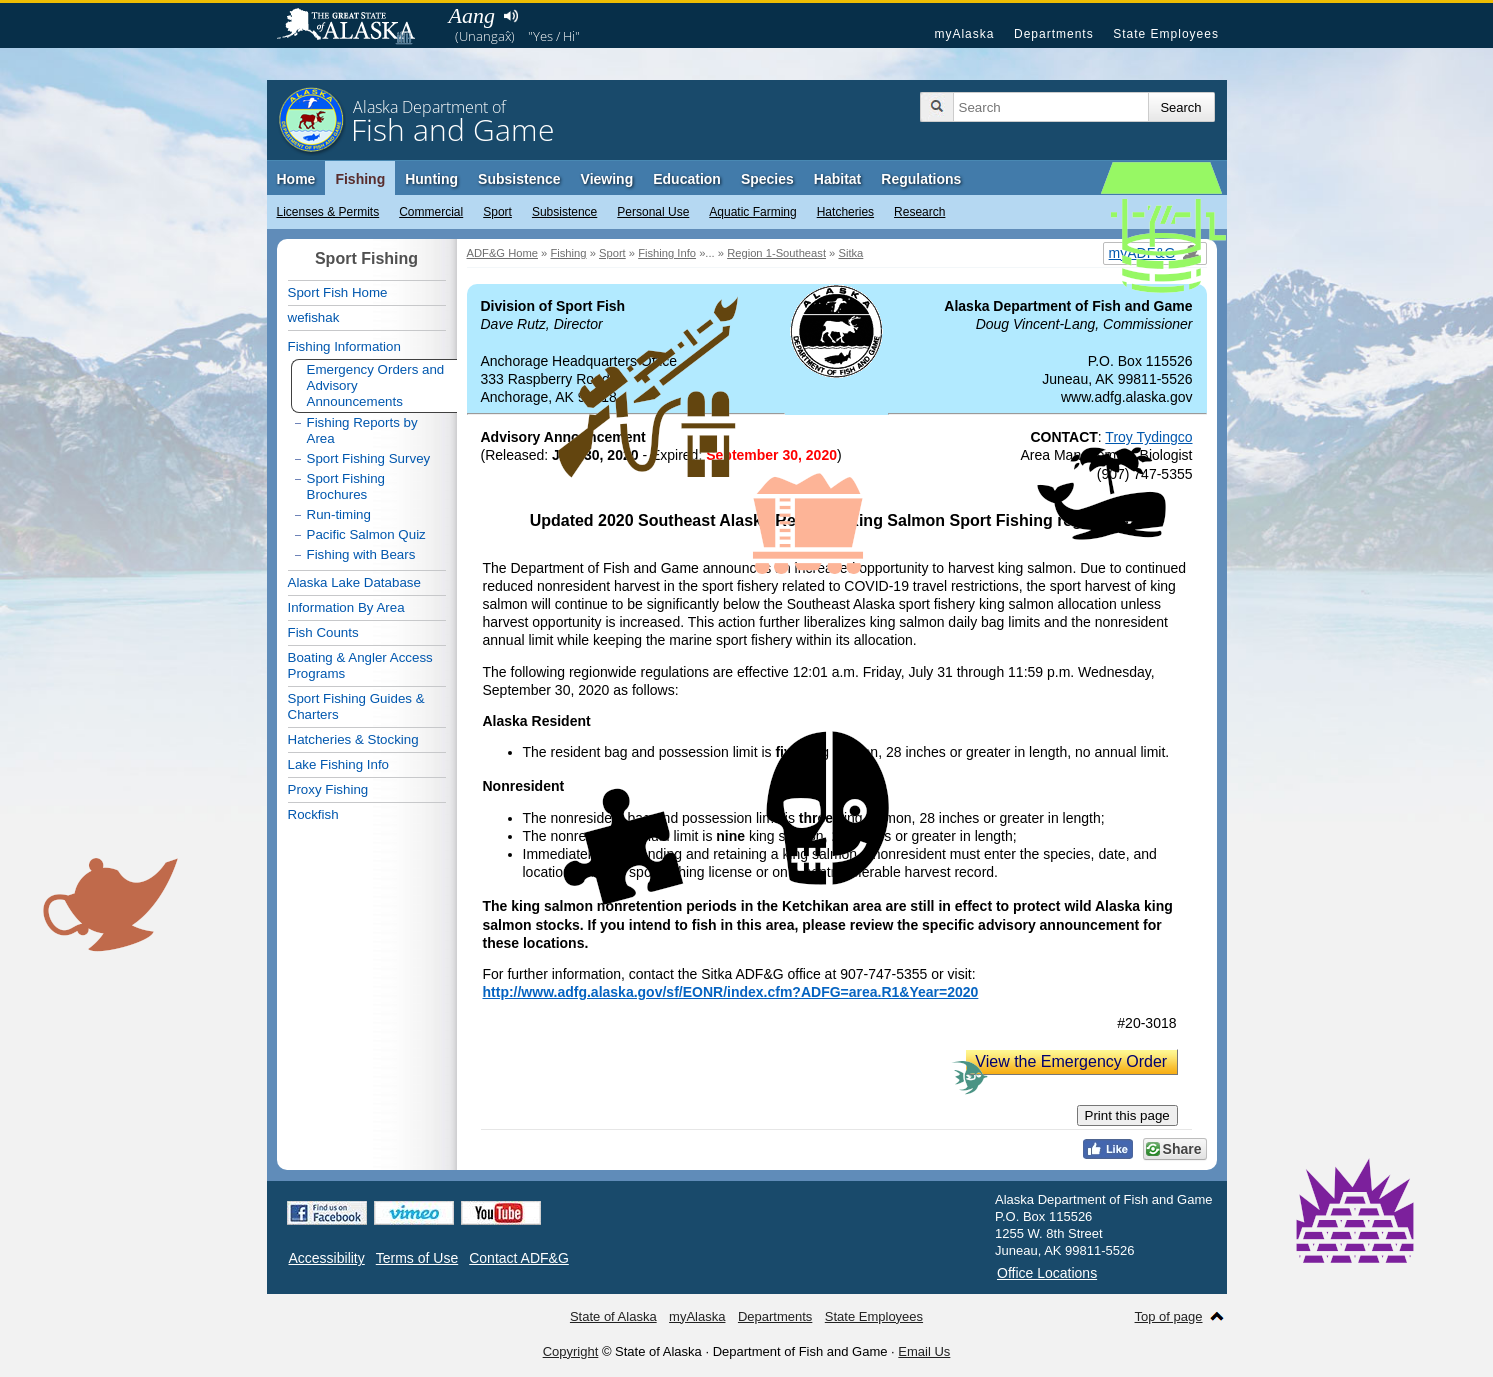  What do you see at coordinates (404, 36) in the screenshot?
I see `access candle or lighting settings` at bounding box center [404, 36].